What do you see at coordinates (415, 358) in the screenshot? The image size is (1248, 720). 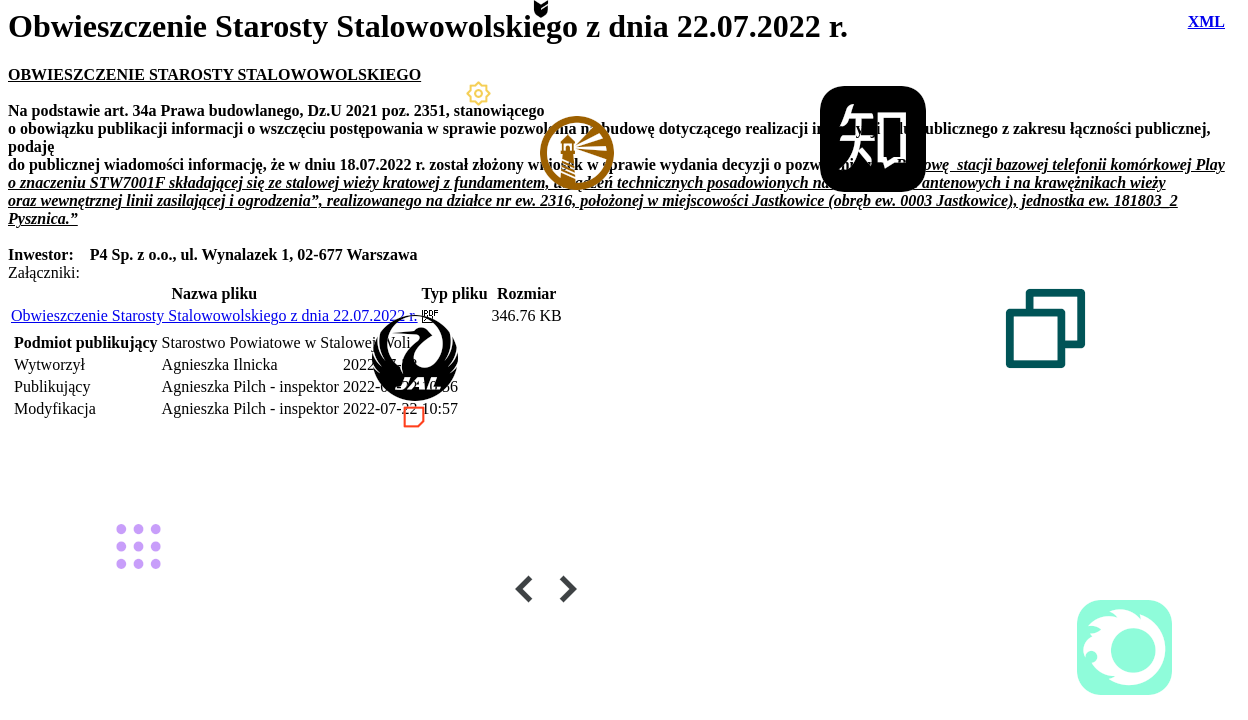 I see `Japan Airlines company logo` at bounding box center [415, 358].